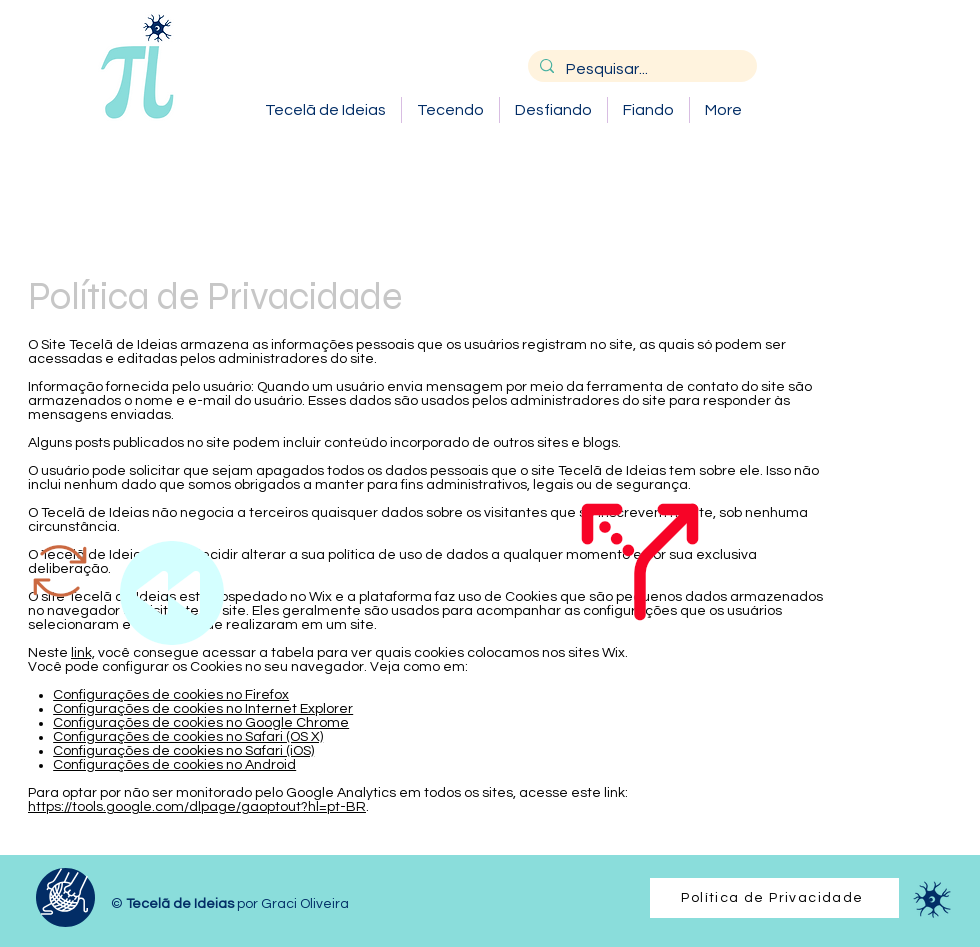 The height and width of the screenshot is (947, 980). What do you see at coordinates (640, 562) in the screenshot?
I see `take alternate route to the right` at bounding box center [640, 562].